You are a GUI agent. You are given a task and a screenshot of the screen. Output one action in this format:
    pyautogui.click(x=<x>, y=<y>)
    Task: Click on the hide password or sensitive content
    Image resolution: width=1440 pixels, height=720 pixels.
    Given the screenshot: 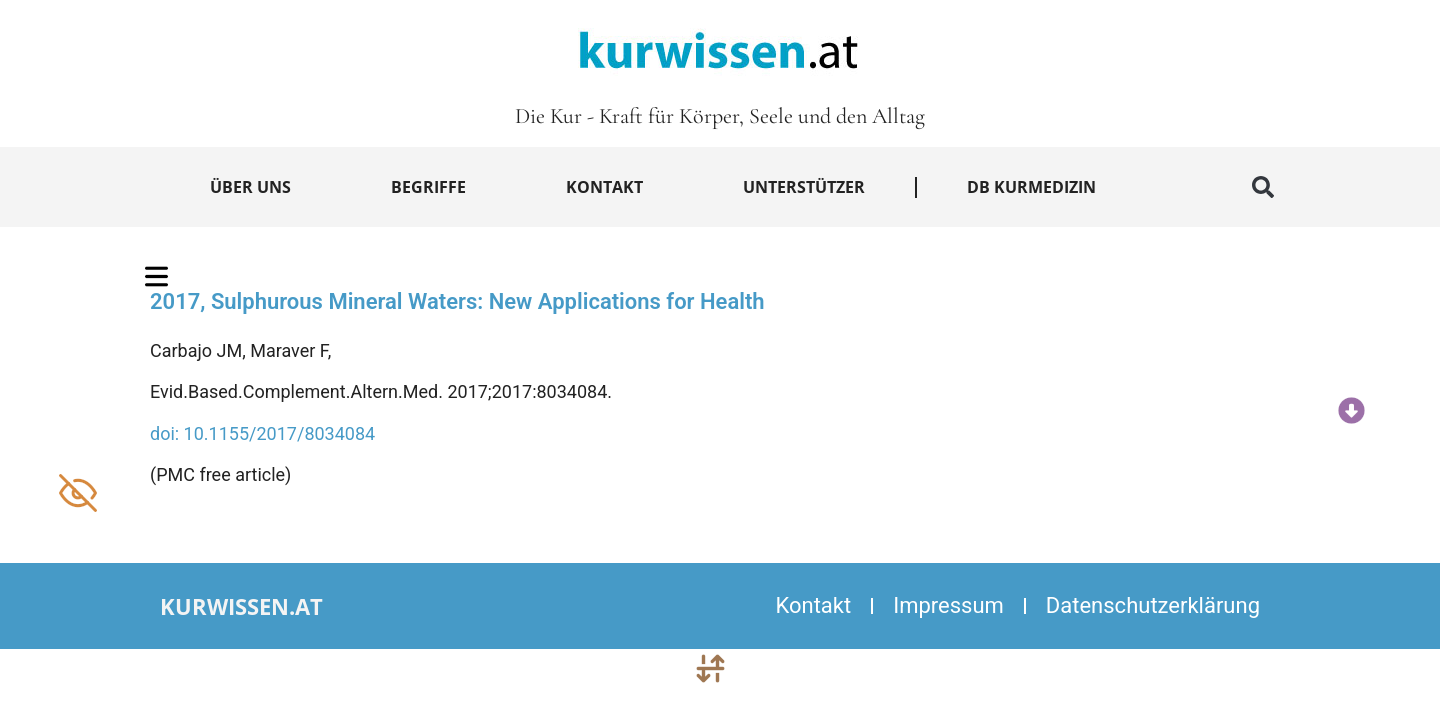 What is the action you would take?
    pyautogui.click(x=78, y=493)
    